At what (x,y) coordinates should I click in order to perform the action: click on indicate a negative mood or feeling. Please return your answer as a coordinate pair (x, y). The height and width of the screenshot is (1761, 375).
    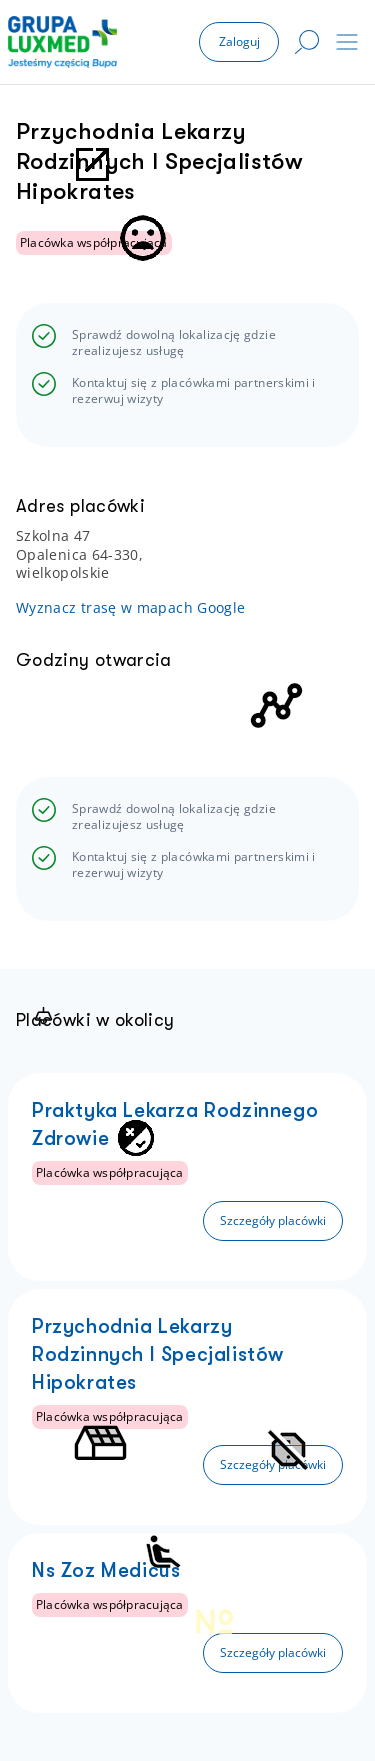
    Looking at the image, I should click on (143, 238).